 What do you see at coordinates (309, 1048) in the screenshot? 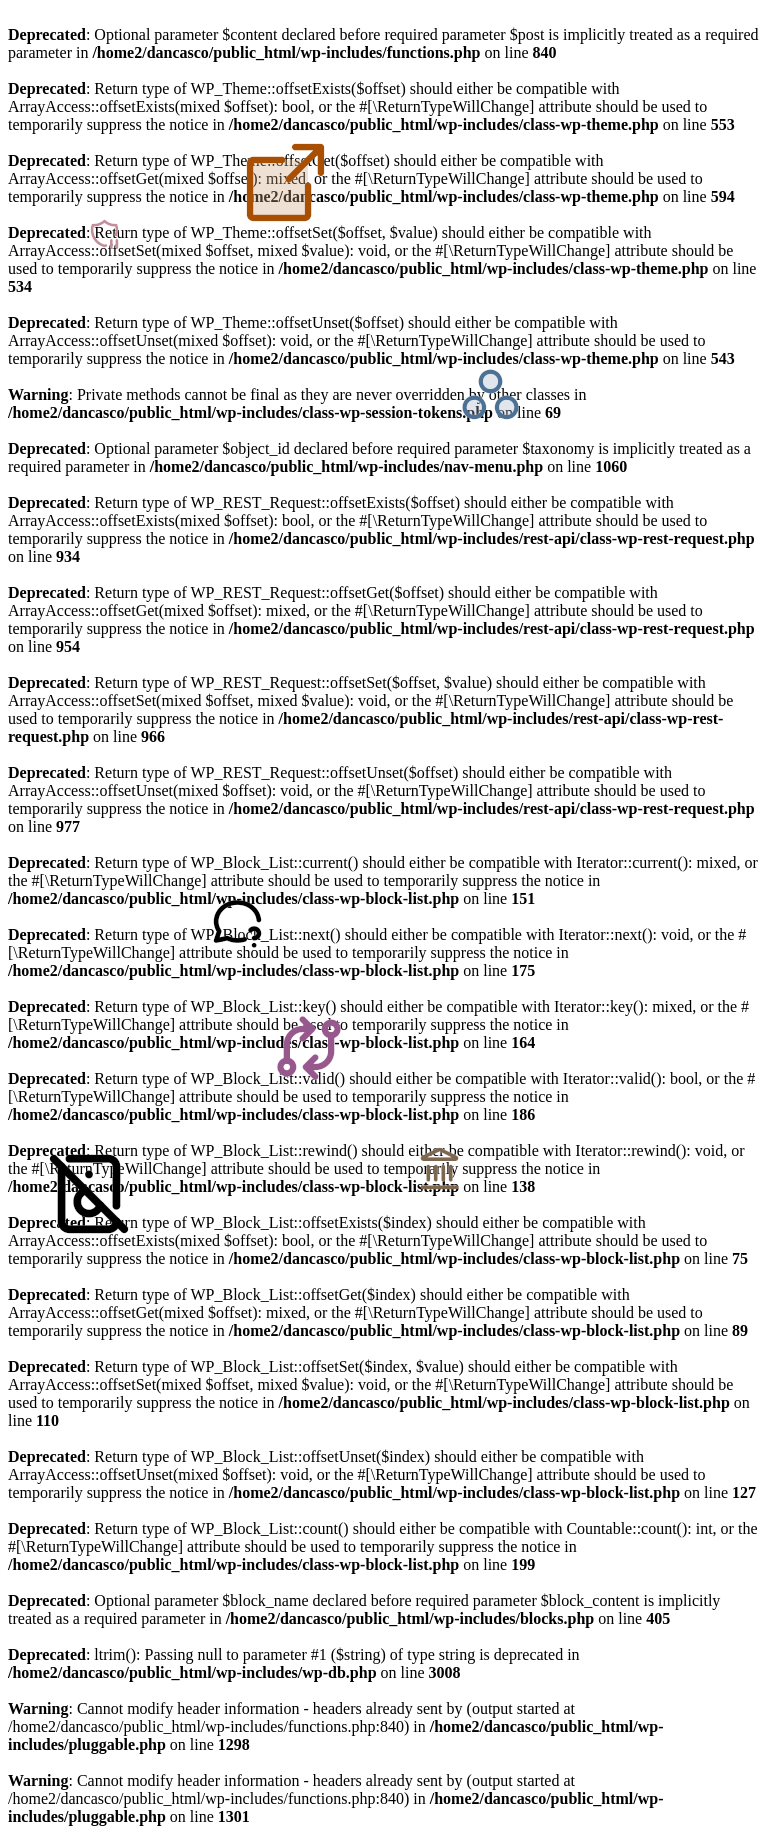
I see `swap or exchange items` at bounding box center [309, 1048].